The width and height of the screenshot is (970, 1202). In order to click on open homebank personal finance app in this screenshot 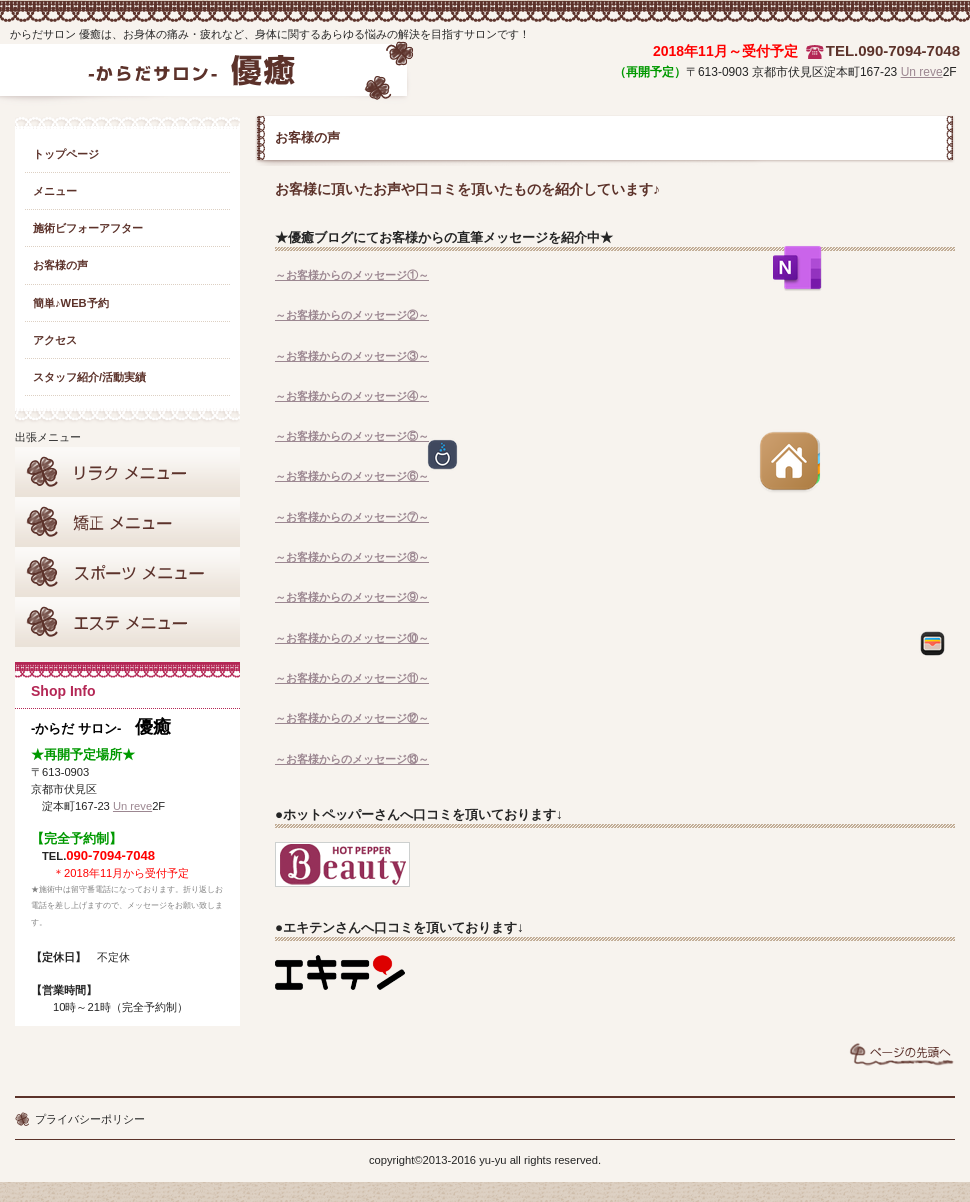, I will do `click(789, 461)`.